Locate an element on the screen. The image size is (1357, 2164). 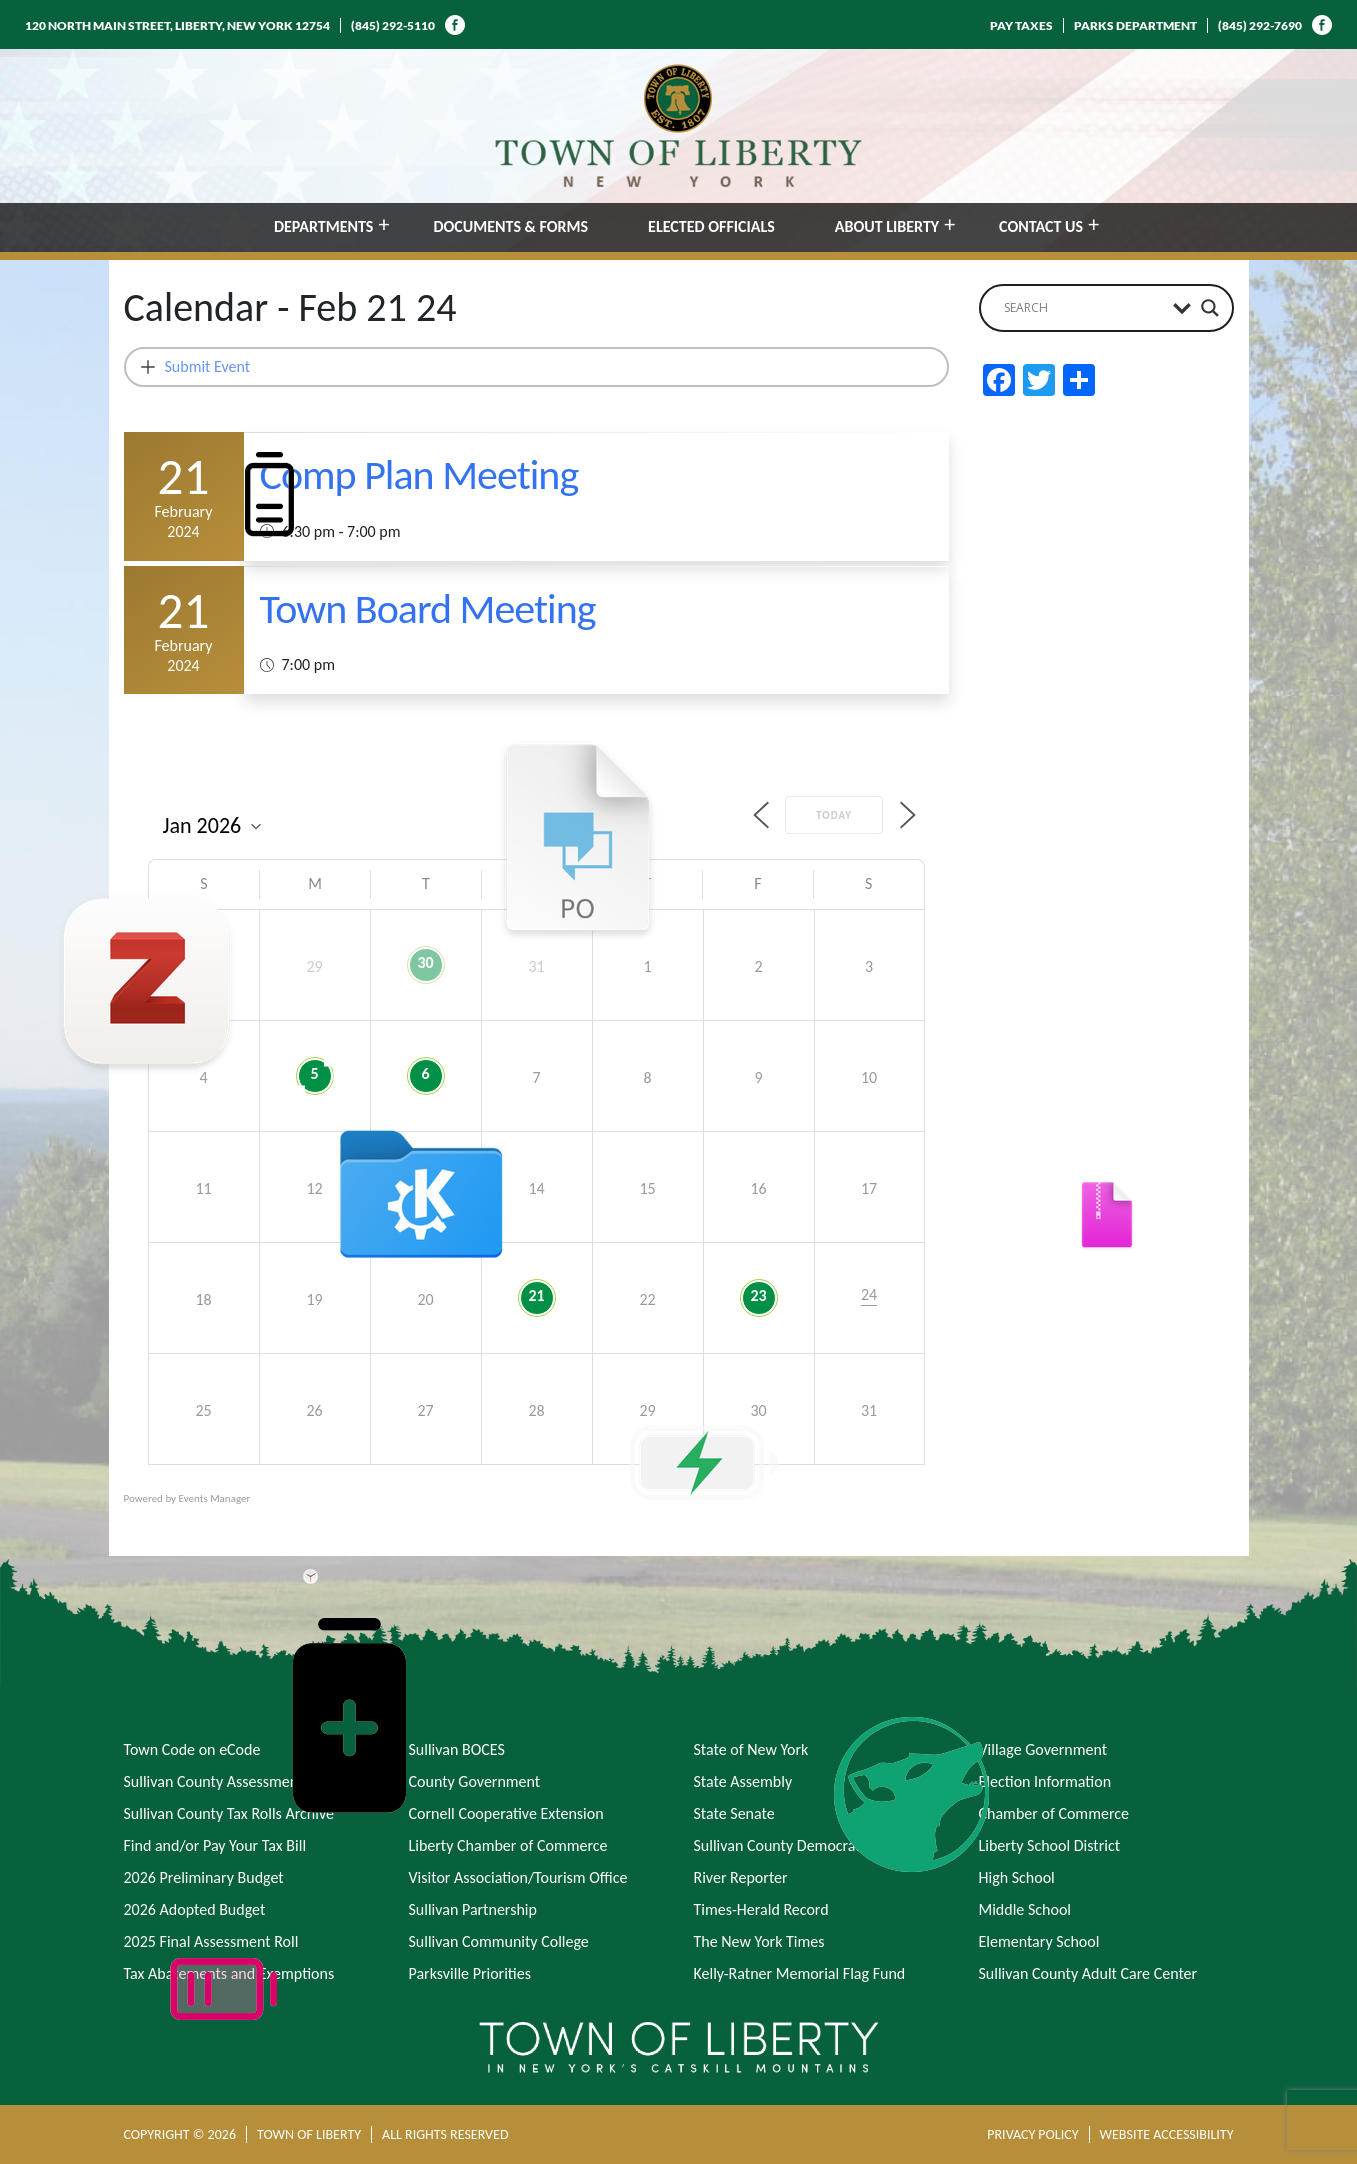
open zotero reference manager is located at coordinates (146, 981).